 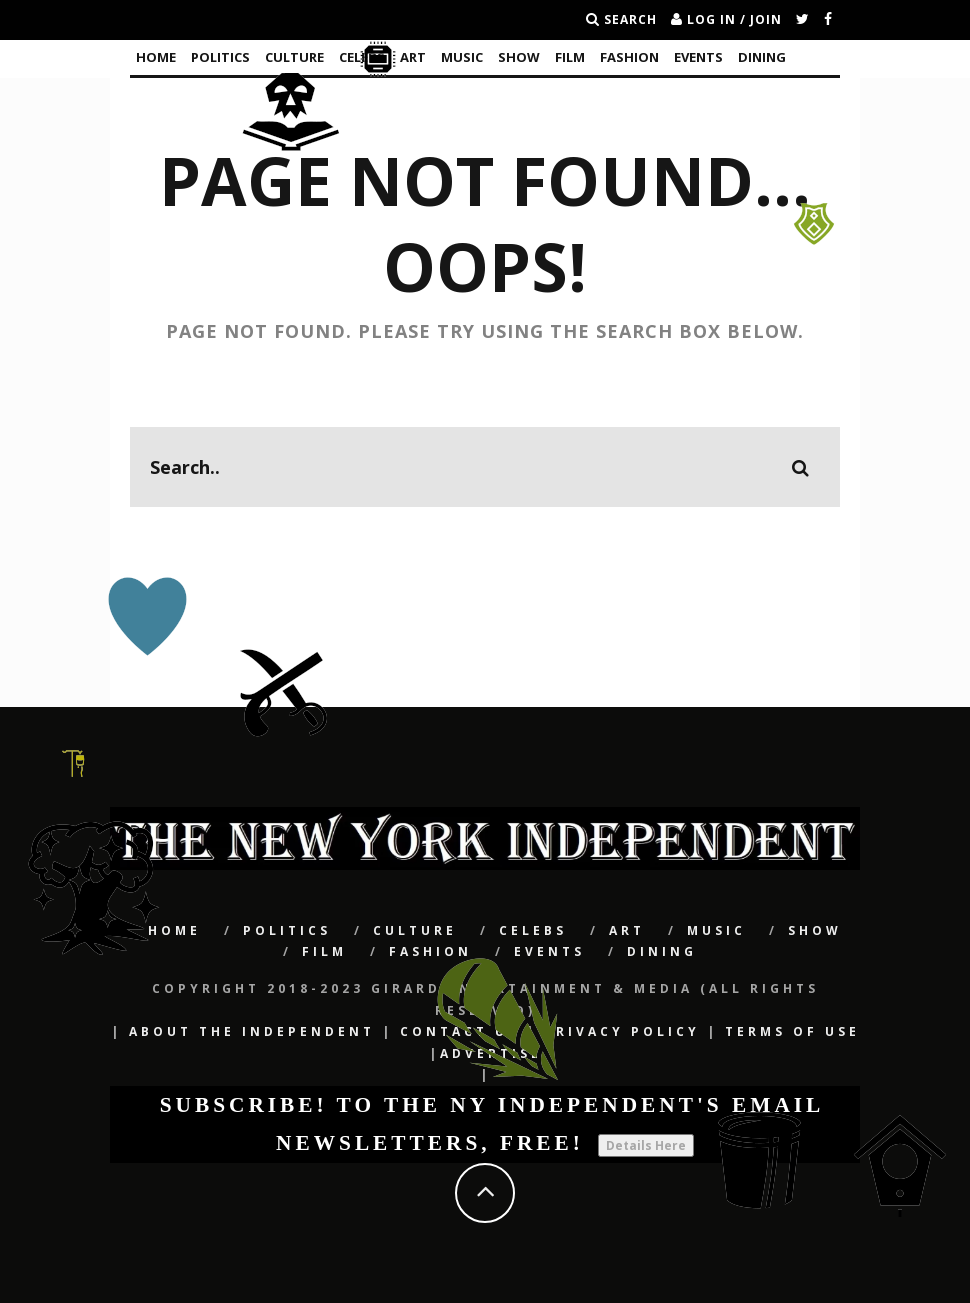 I want to click on metal bucket item in game inventory, so click(x=759, y=1144).